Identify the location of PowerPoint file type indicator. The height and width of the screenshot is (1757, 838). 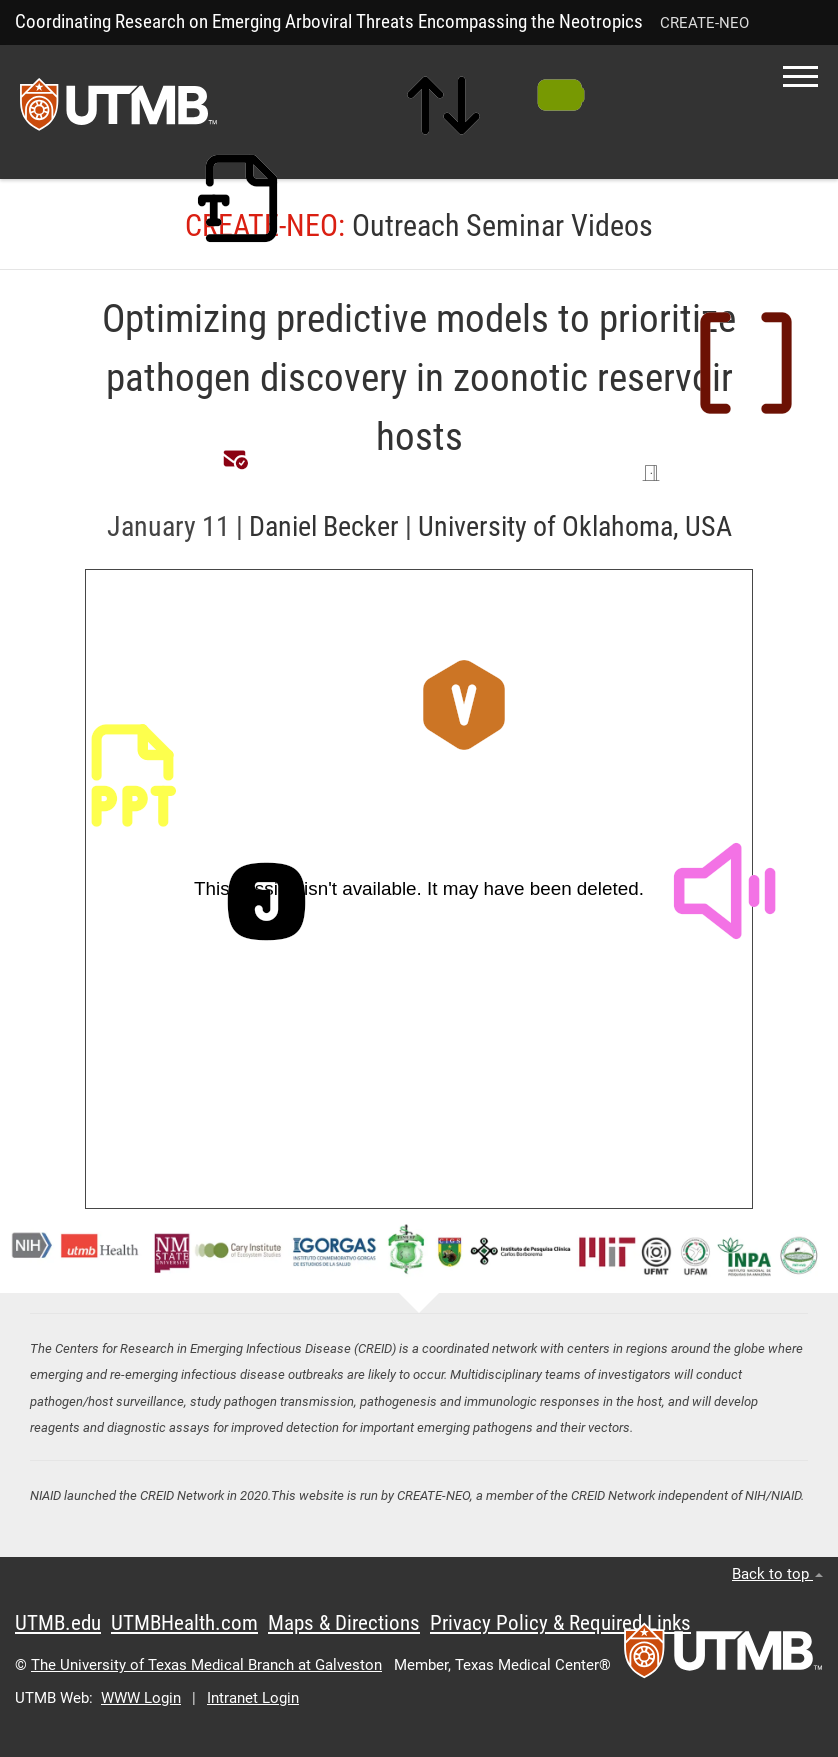
(132, 775).